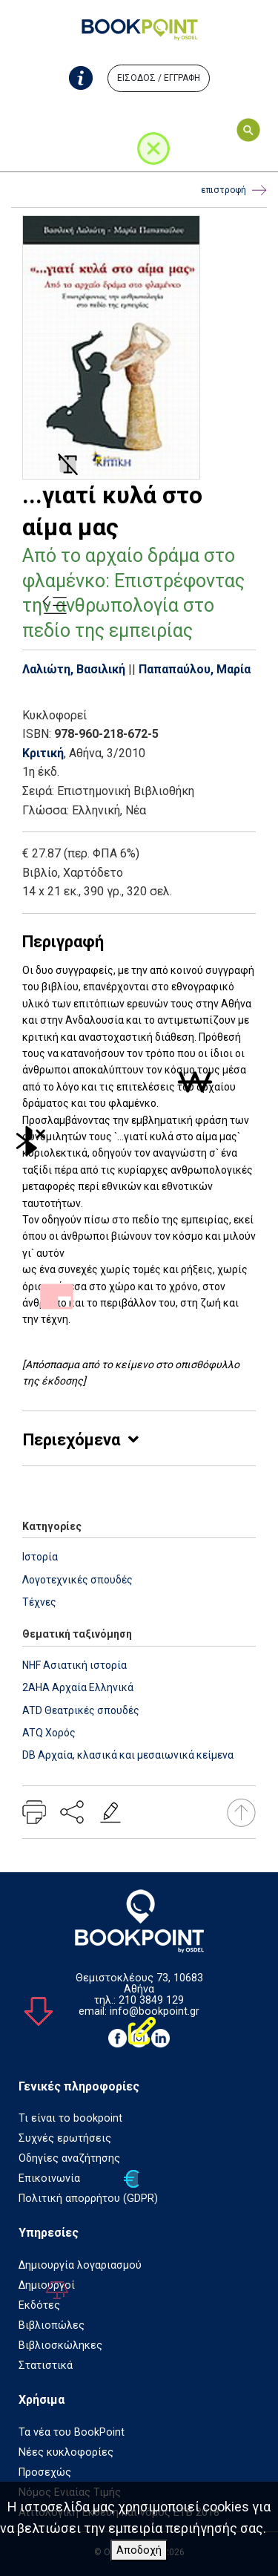 Image resolution: width=278 pixels, height=2576 pixels. I want to click on disable text formatting, so click(67, 464).